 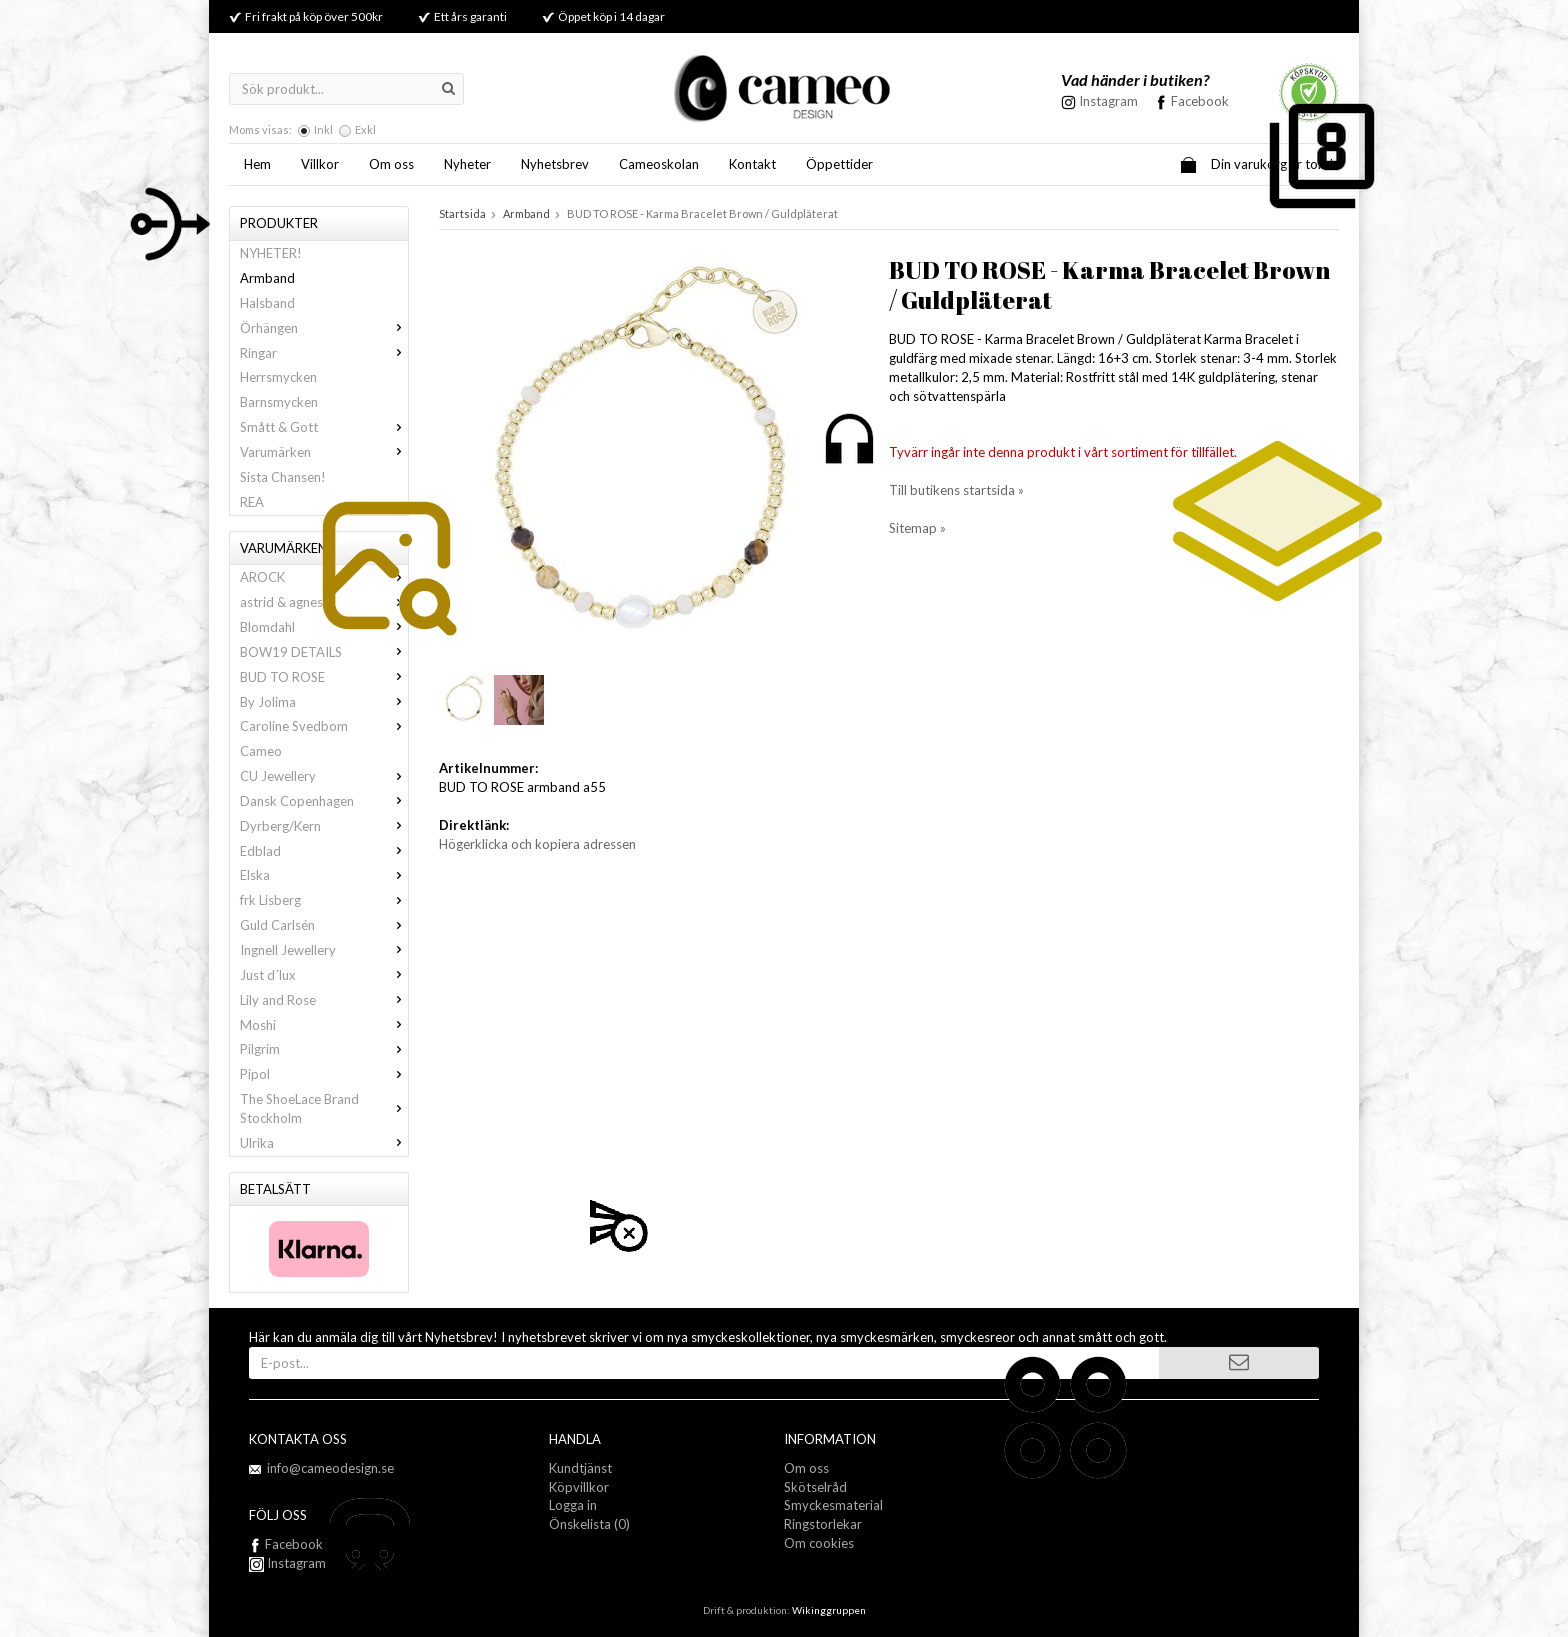 I want to click on cancel a scheduled message, so click(x=618, y=1222).